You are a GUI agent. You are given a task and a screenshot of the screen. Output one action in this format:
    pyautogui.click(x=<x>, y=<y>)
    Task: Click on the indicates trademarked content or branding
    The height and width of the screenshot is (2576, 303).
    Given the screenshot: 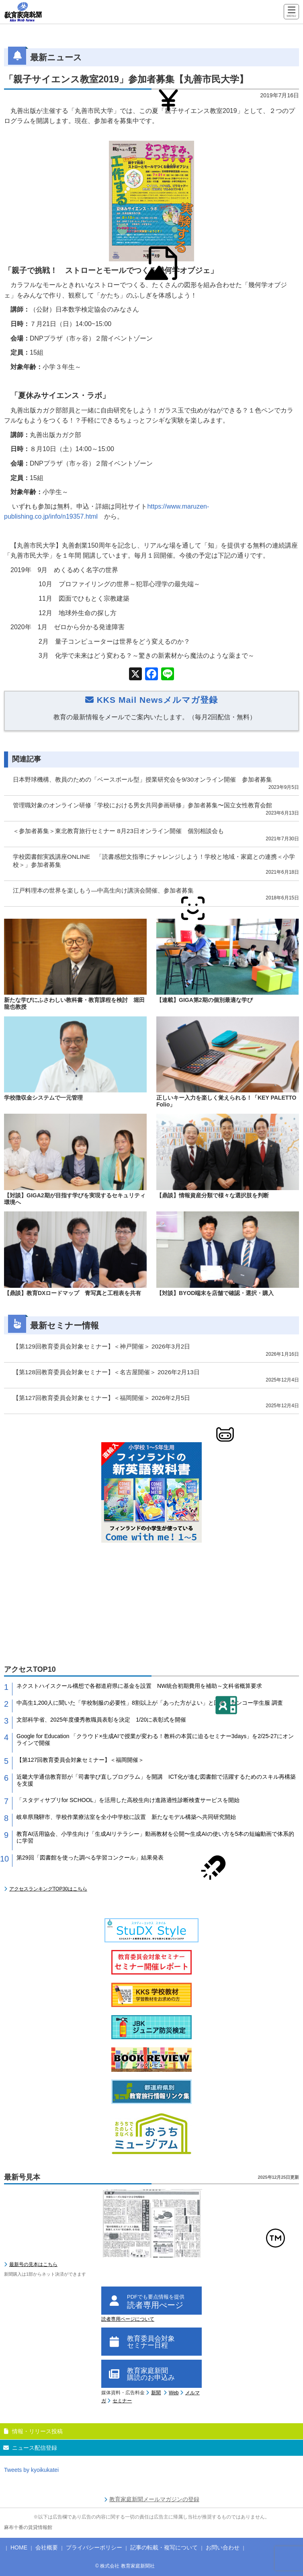 What is the action you would take?
    pyautogui.click(x=275, y=2238)
    